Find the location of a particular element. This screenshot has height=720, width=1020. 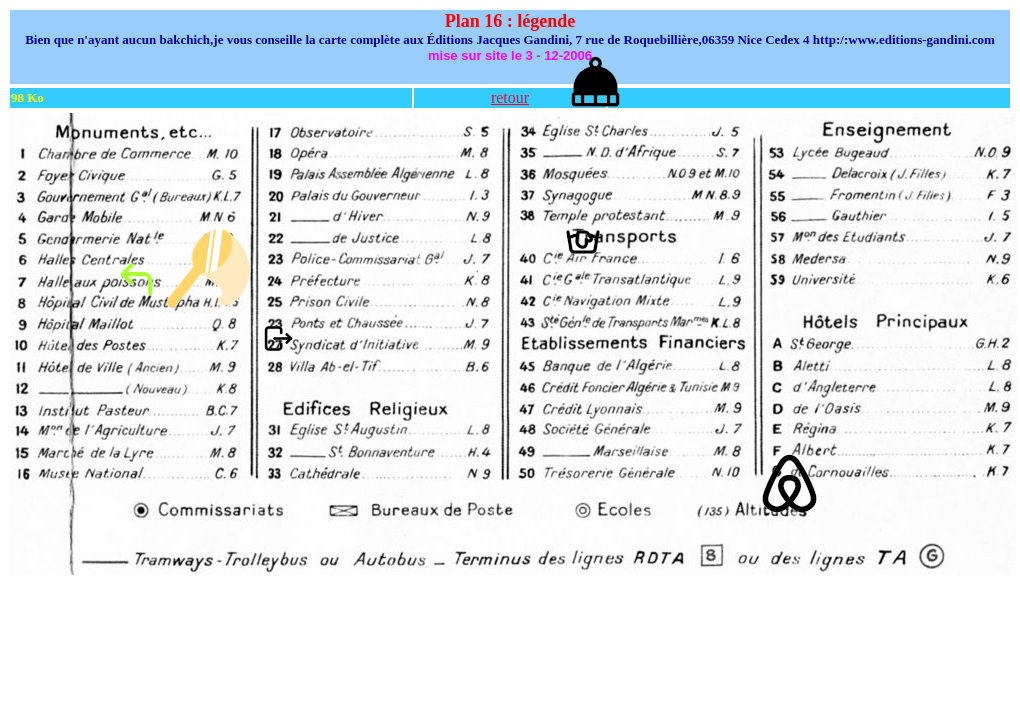

select winter or cold weather clothing category is located at coordinates (595, 84).